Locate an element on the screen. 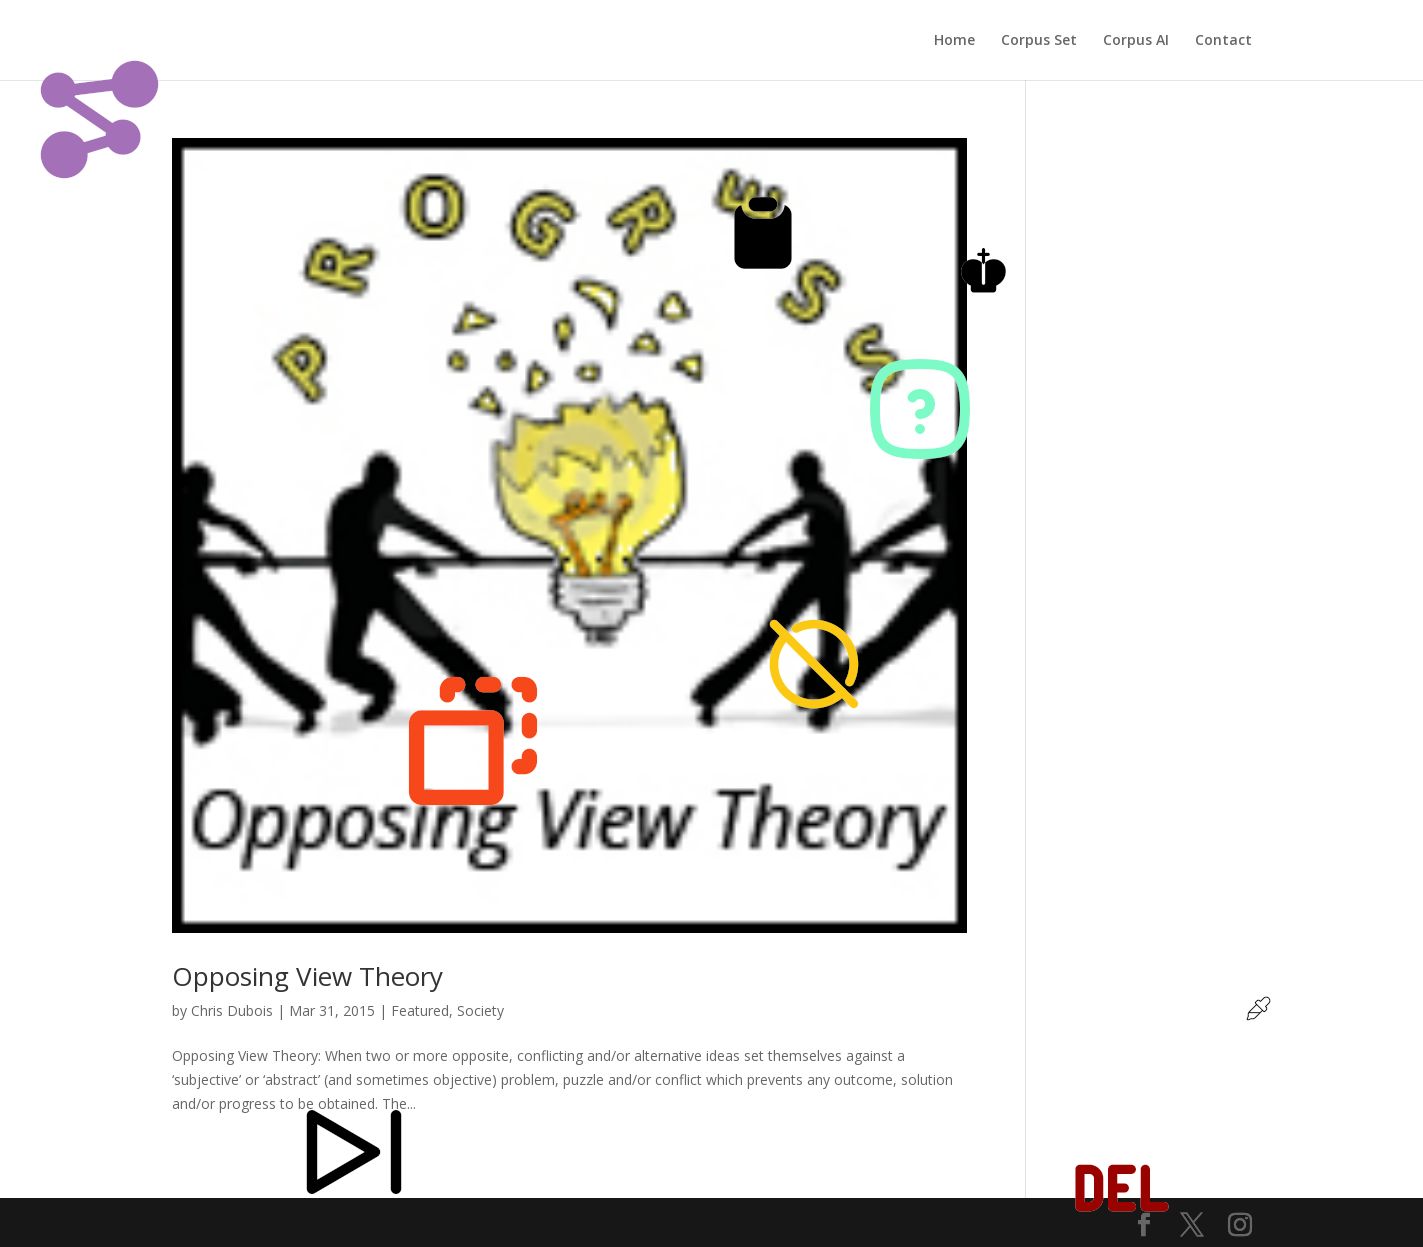 The image size is (1423, 1247). indicates an HTTP DELETE request method is located at coordinates (1122, 1188).